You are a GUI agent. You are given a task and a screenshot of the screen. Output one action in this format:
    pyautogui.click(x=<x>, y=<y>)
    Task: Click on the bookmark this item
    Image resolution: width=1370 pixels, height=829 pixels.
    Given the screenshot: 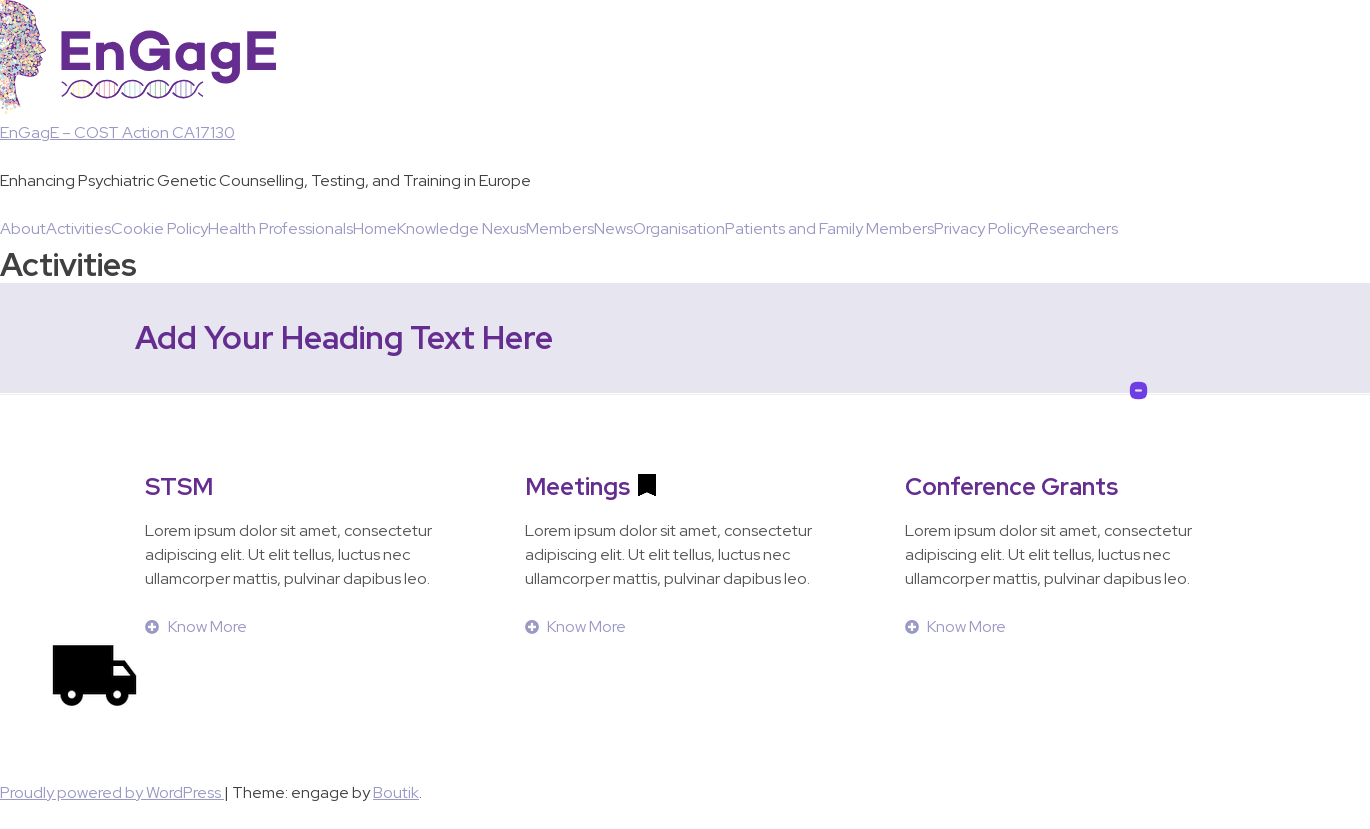 What is the action you would take?
    pyautogui.click(x=647, y=485)
    